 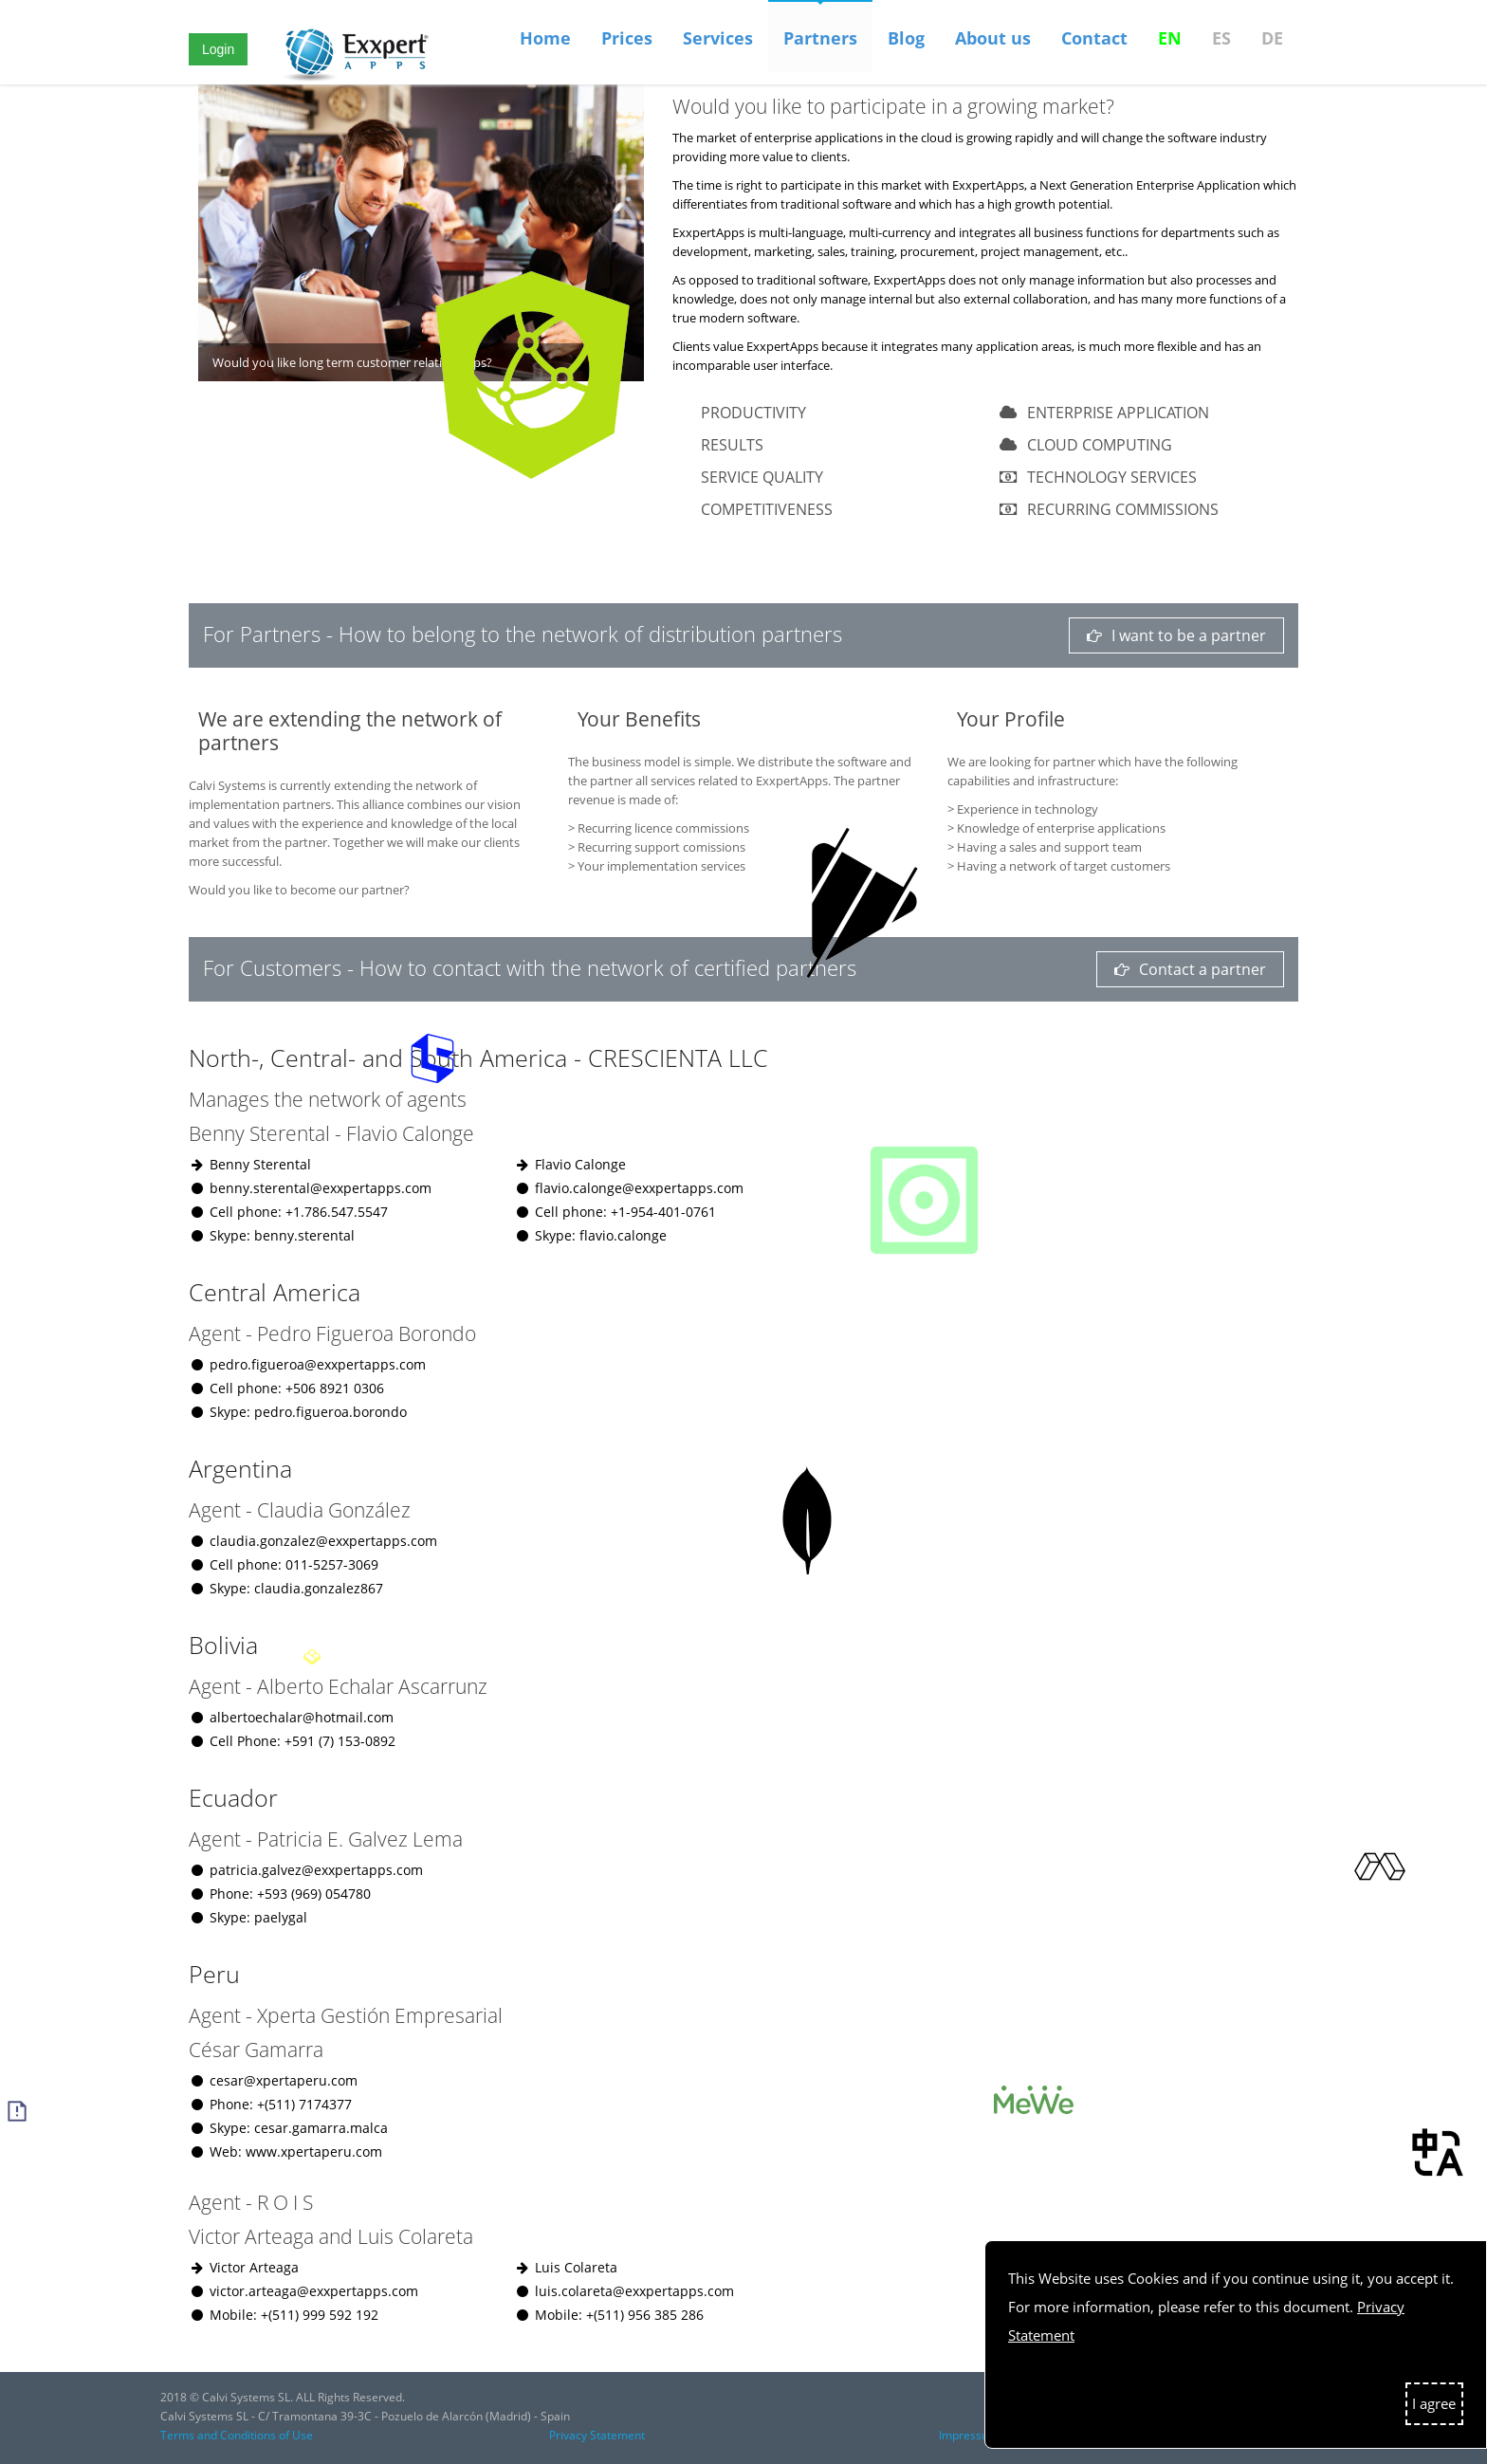 I want to click on loot crate subscription service logo, so click(x=432, y=1058).